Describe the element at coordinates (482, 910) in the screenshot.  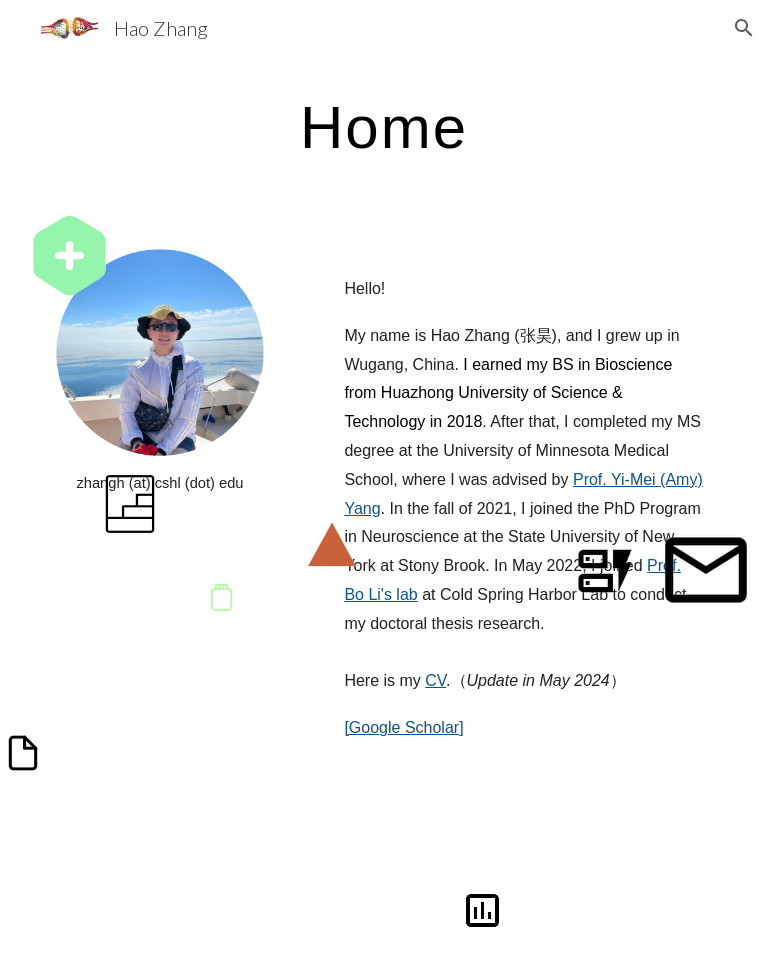
I see `insert a chart or graph into the document` at that location.